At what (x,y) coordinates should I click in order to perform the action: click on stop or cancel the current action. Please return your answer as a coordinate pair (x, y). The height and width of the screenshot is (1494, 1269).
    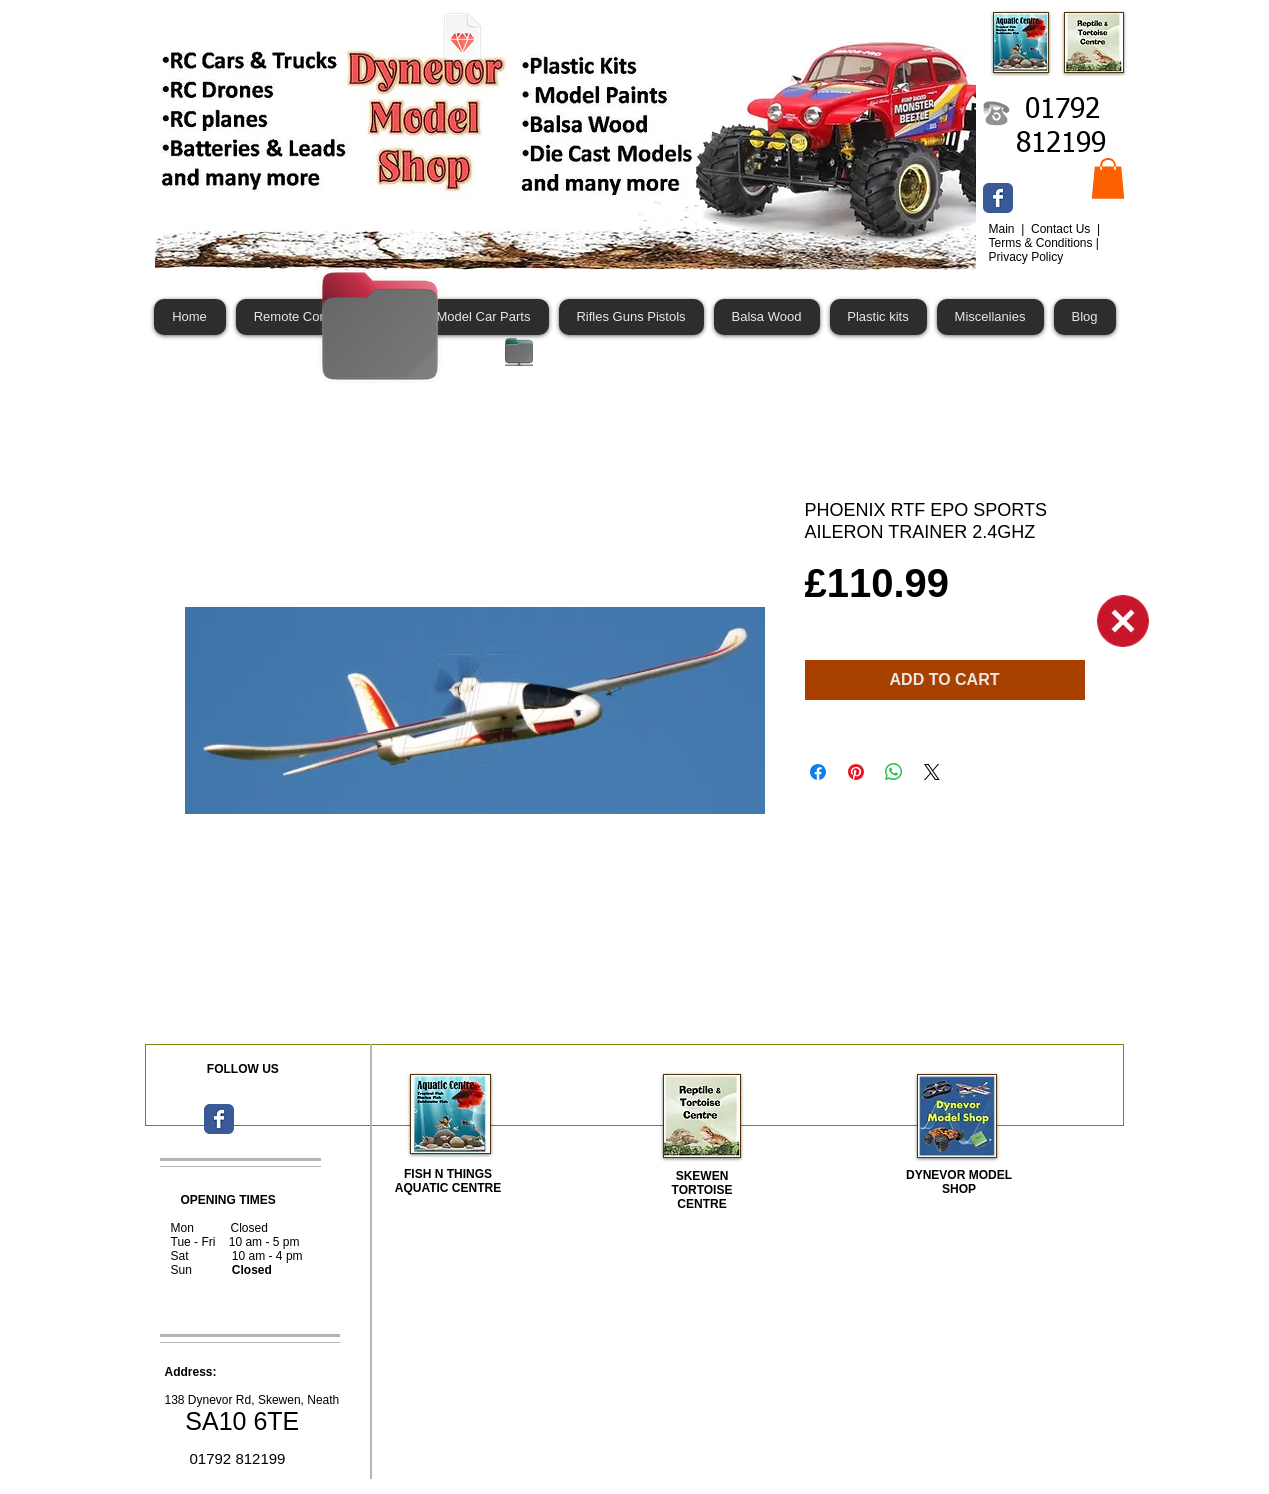
    Looking at the image, I should click on (1123, 621).